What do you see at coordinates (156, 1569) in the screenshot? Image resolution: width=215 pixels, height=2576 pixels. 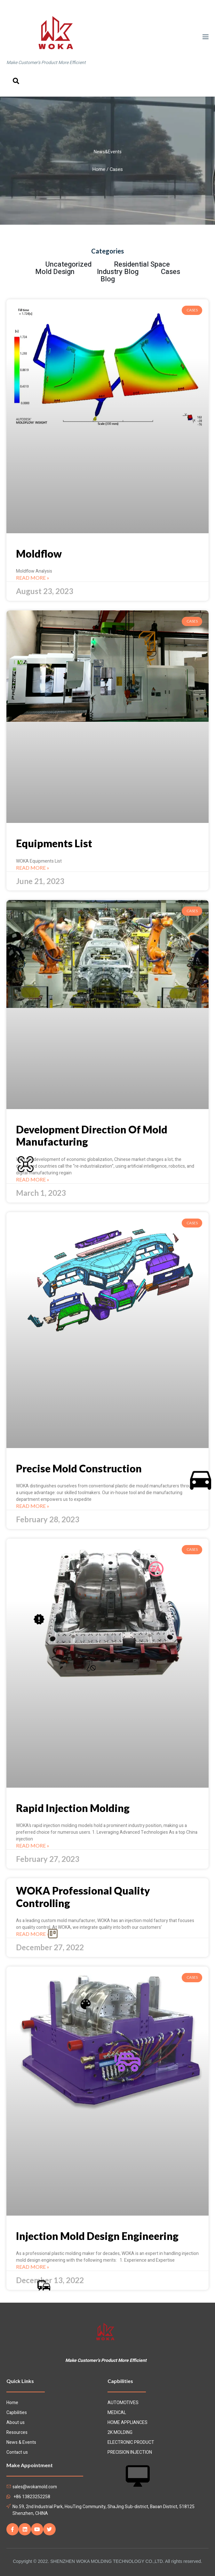 I see `Electronic Arts (EA) brand logo` at bounding box center [156, 1569].